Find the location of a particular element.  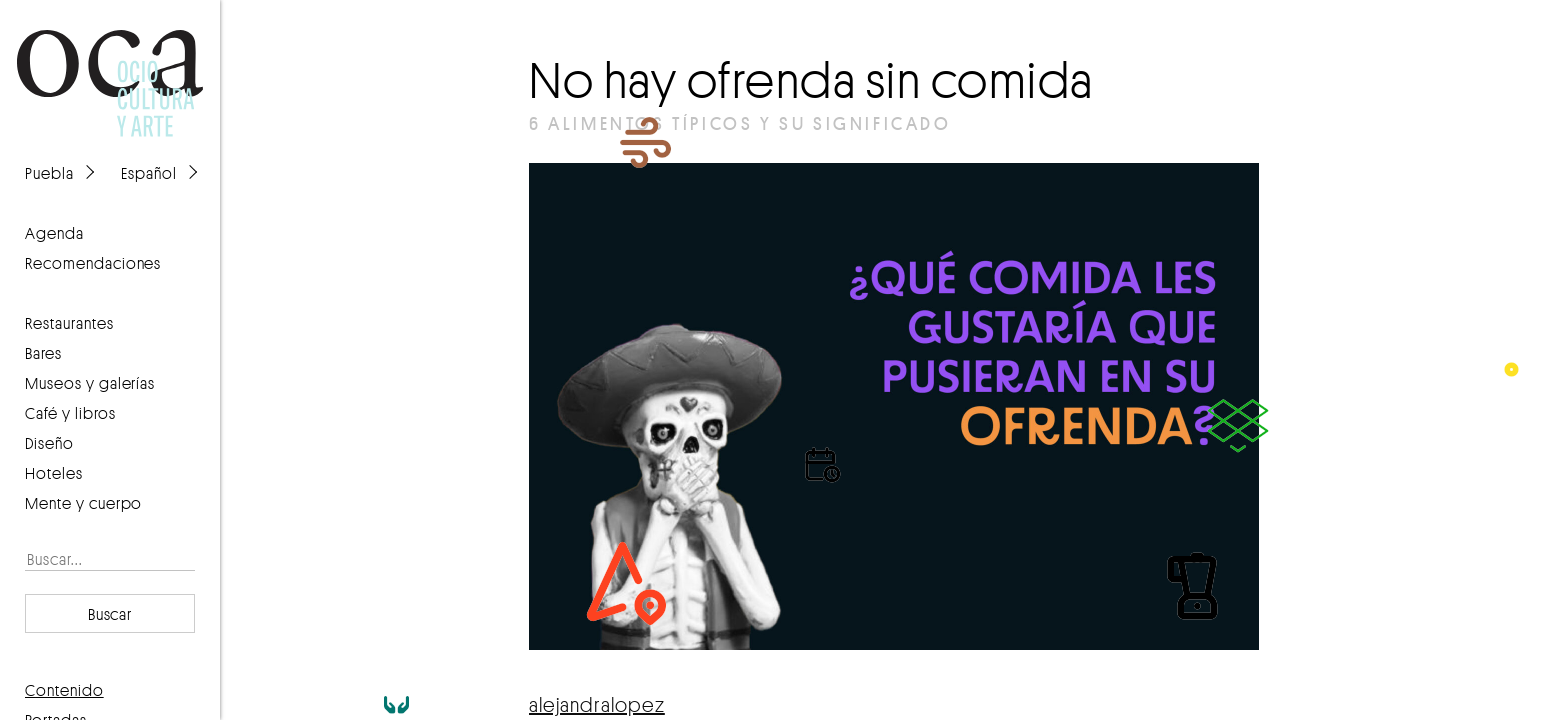

select or mark as active option is located at coordinates (1511, 369).